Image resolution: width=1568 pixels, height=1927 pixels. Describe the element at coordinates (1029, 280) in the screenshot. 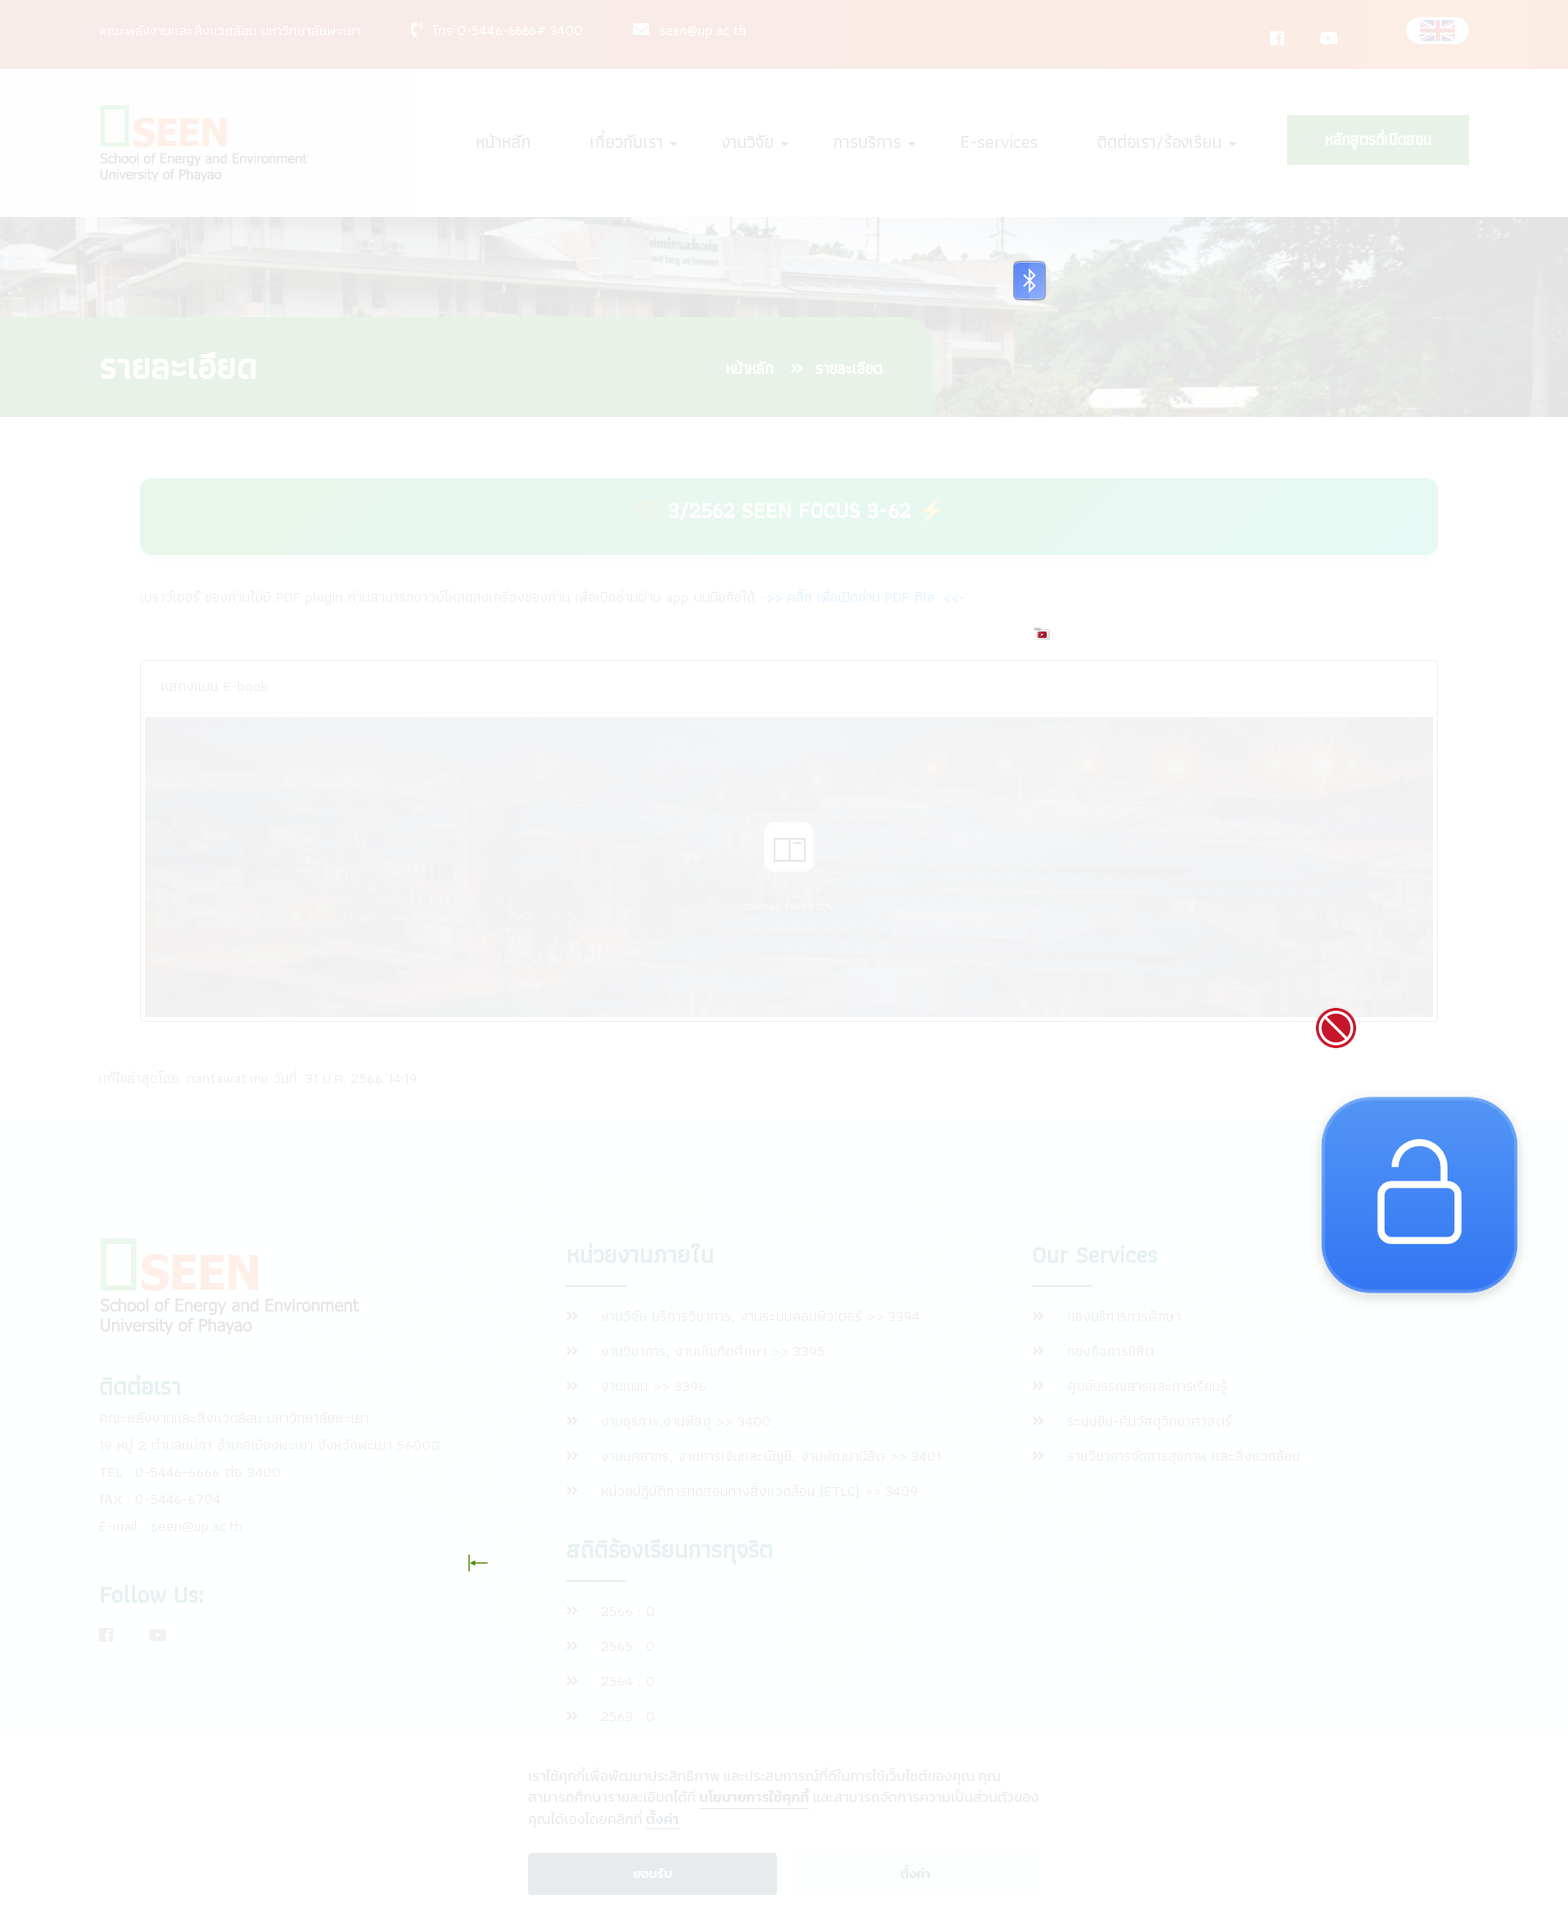

I see `access bluetooth settings` at that location.